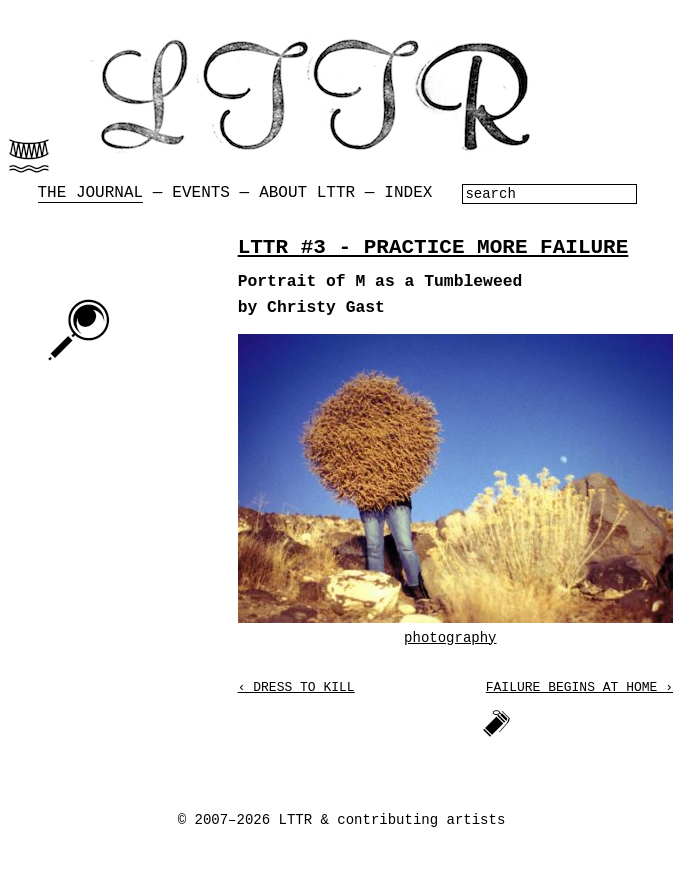  What do you see at coordinates (78, 330) in the screenshot?
I see `search for items or content` at bounding box center [78, 330].